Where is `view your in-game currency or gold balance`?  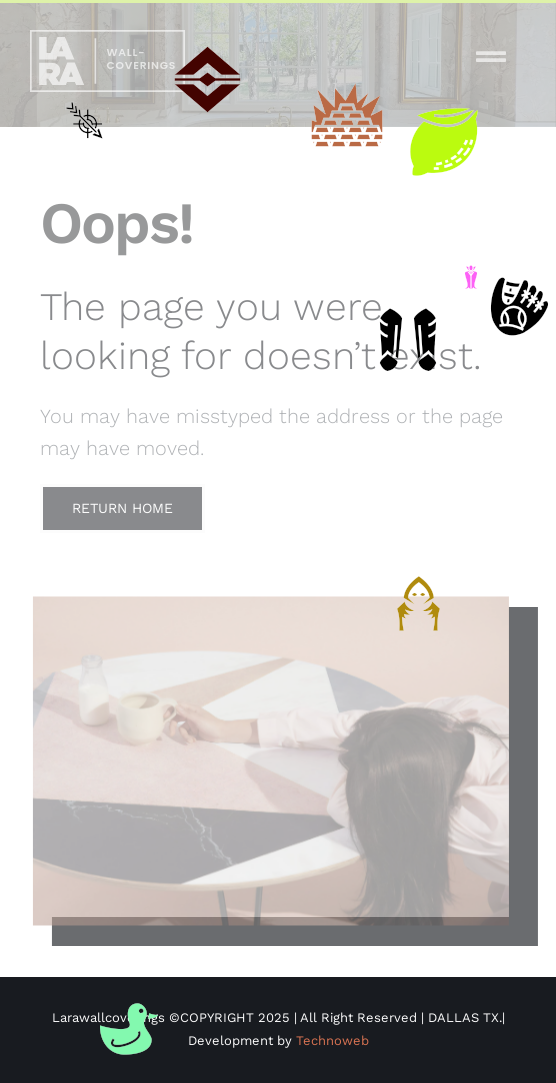
view your in-game currency or gold balance is located at coordinates (347, 112).